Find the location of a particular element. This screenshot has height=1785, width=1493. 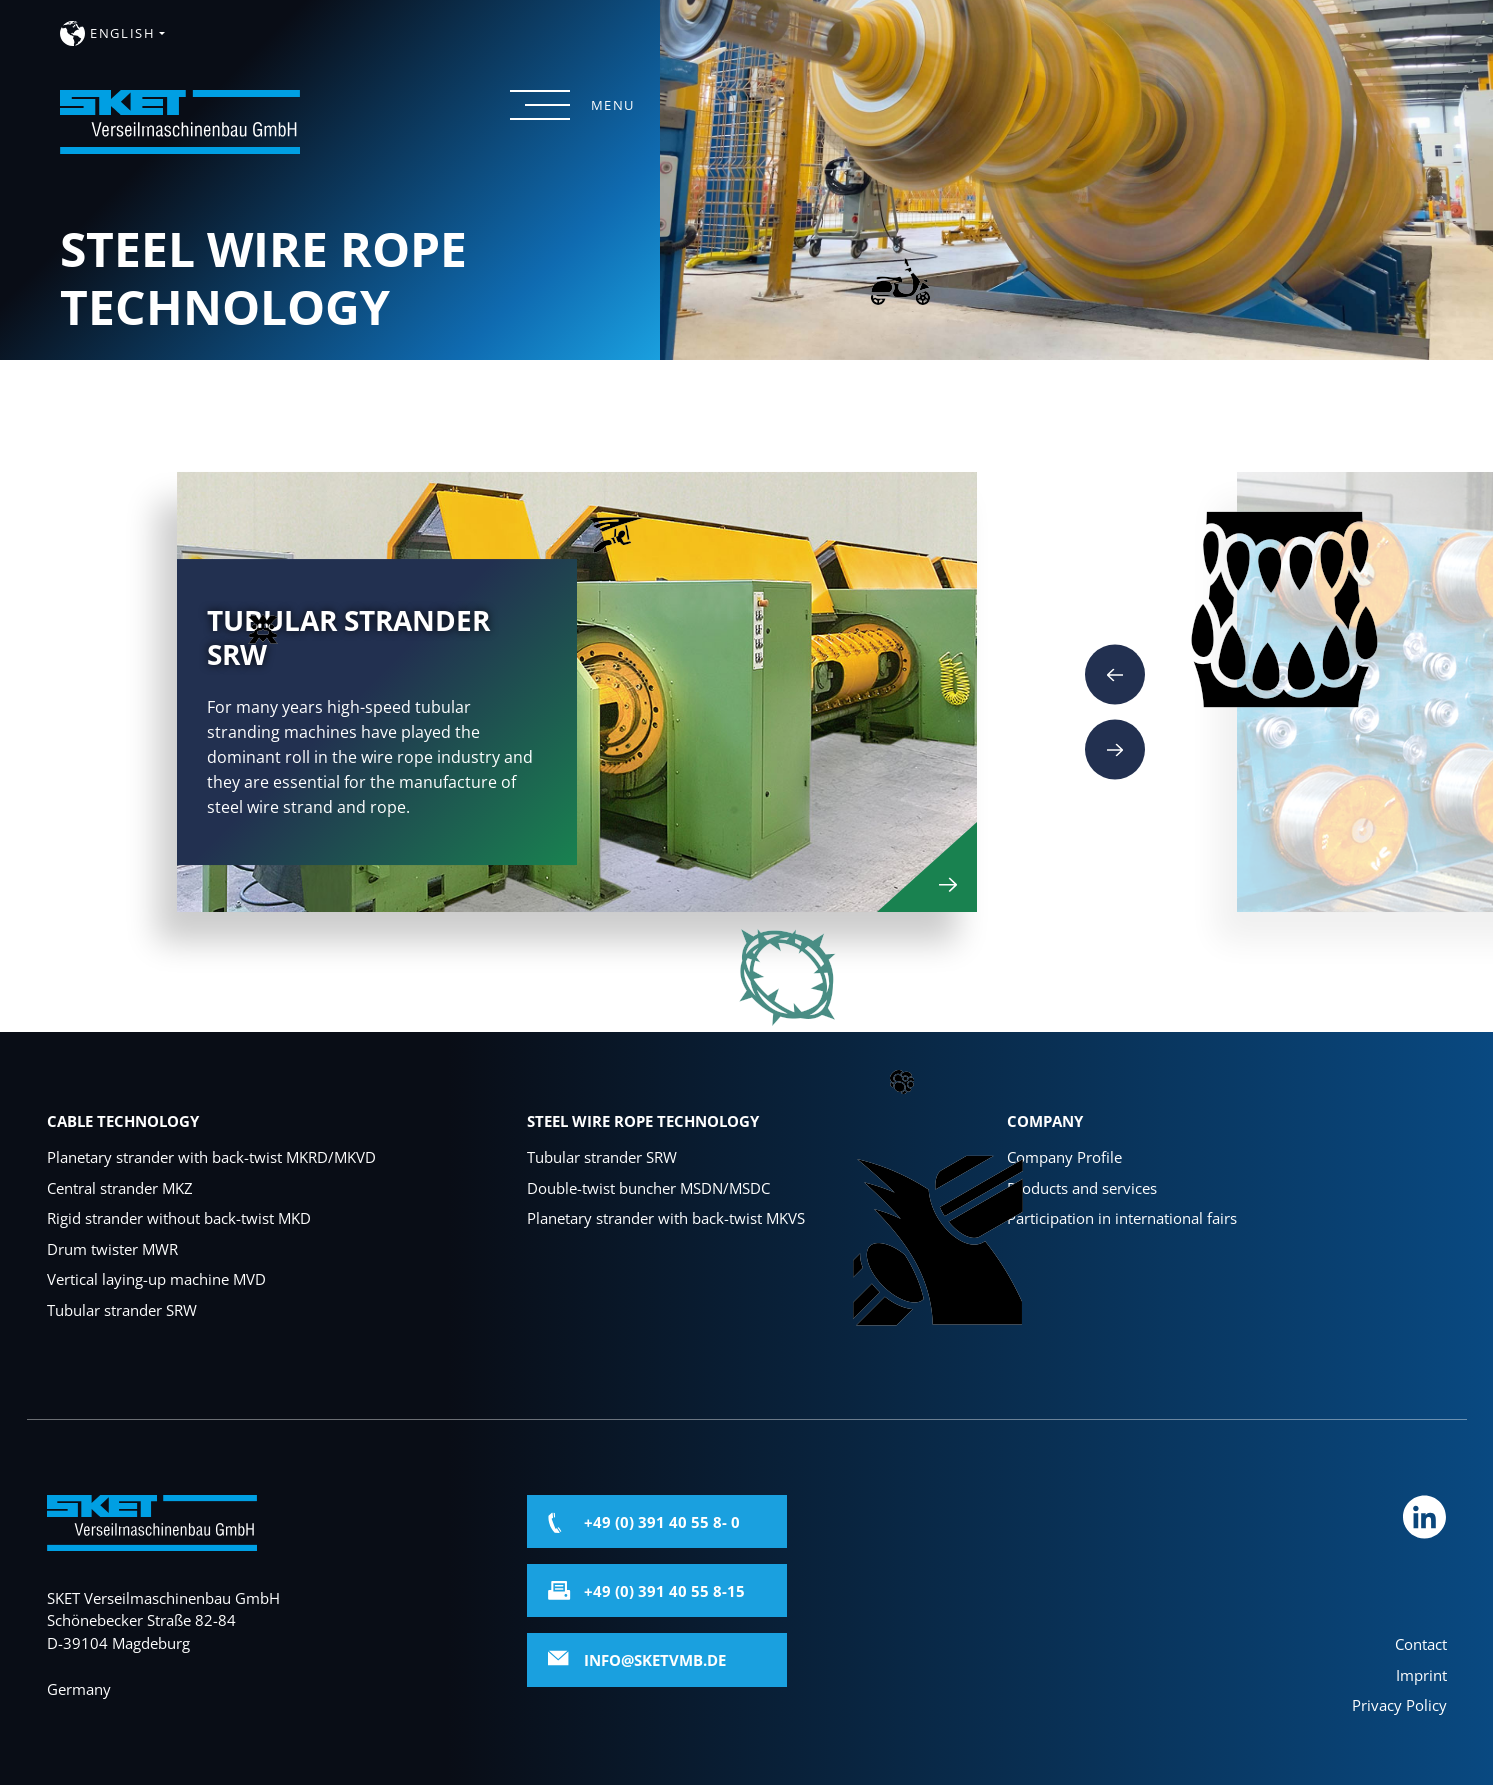

access hang gliding or aerial sports activities is located at coordinates (616, 535).